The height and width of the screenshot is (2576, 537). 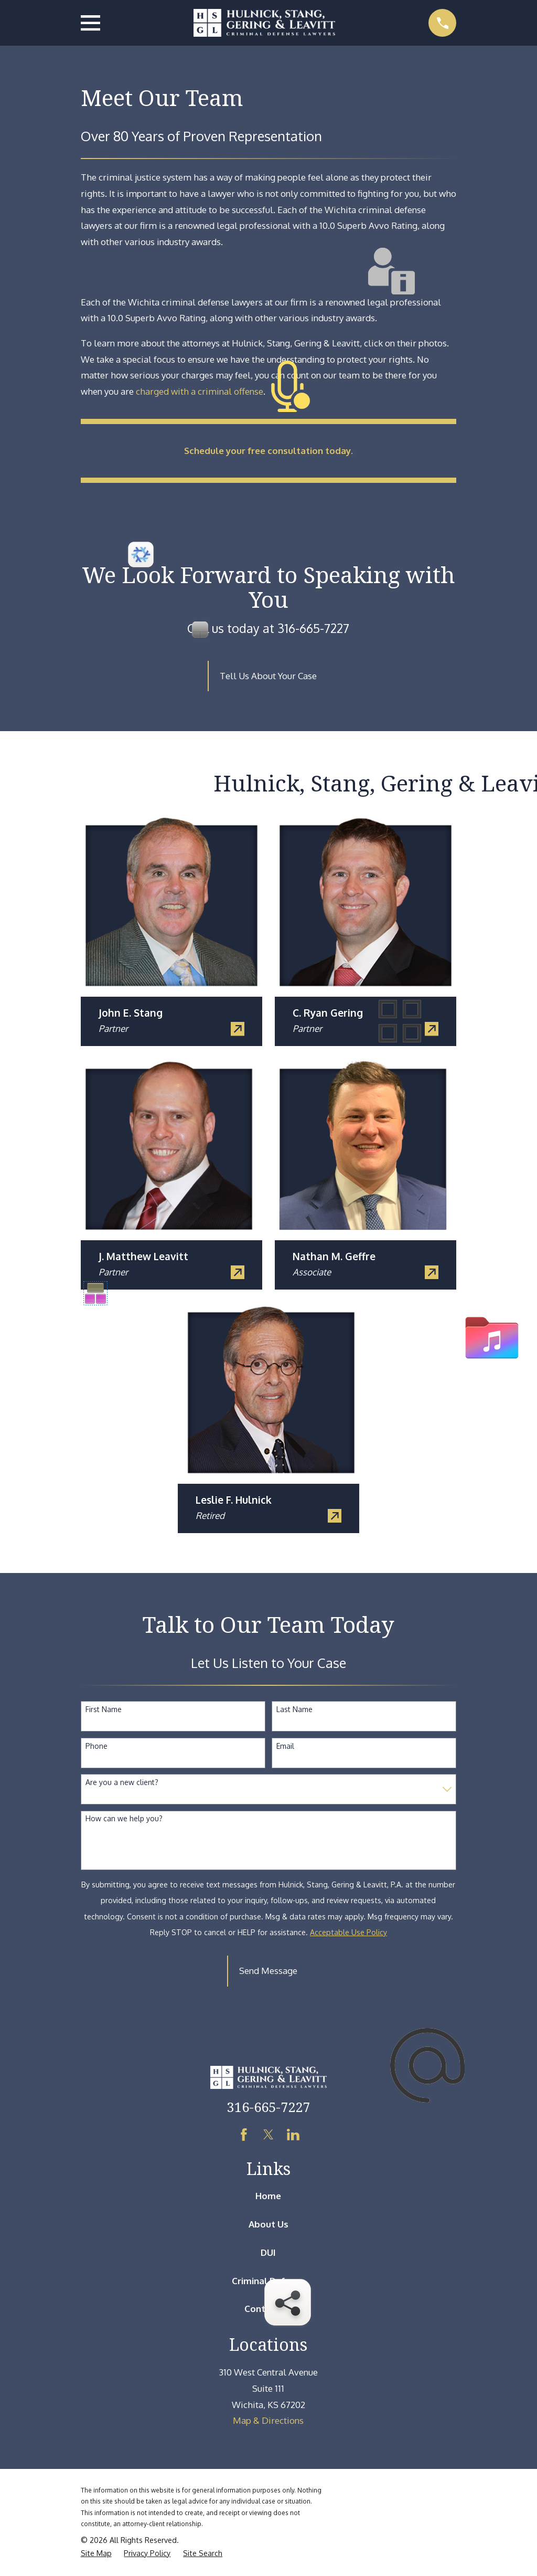 I want to click on manage linked online accounts, so click(x=427, y=2065).